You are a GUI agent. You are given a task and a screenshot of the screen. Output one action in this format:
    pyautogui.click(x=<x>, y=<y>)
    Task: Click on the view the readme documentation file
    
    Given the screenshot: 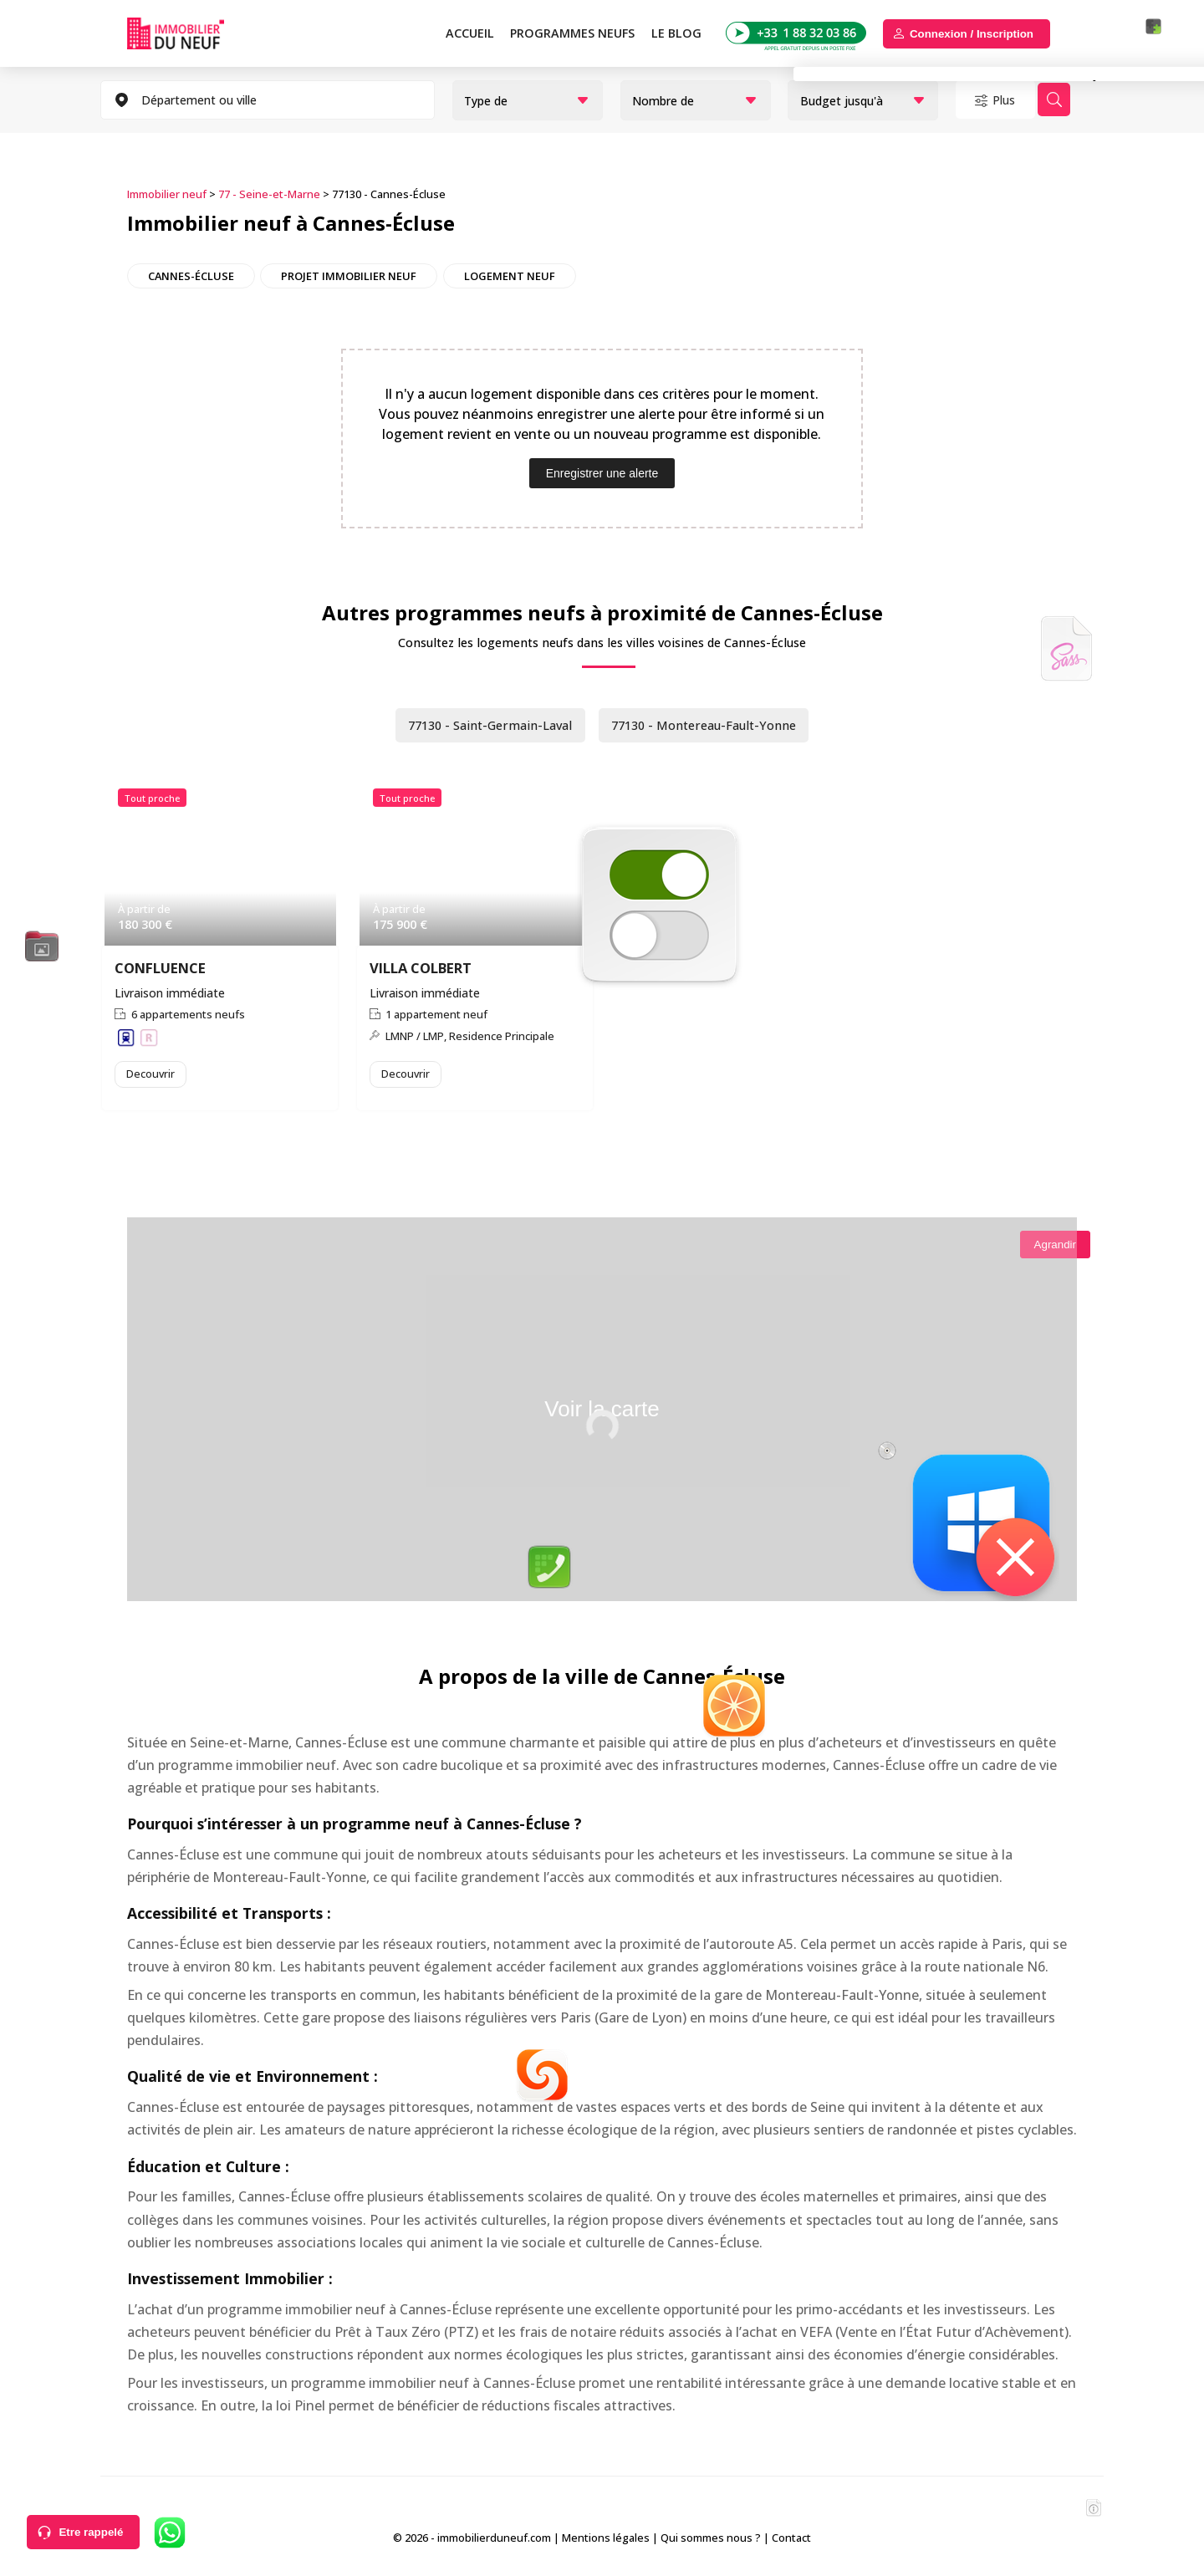 What is the action you would take?
    pyautogui.click(x=1094, y=2507)
    